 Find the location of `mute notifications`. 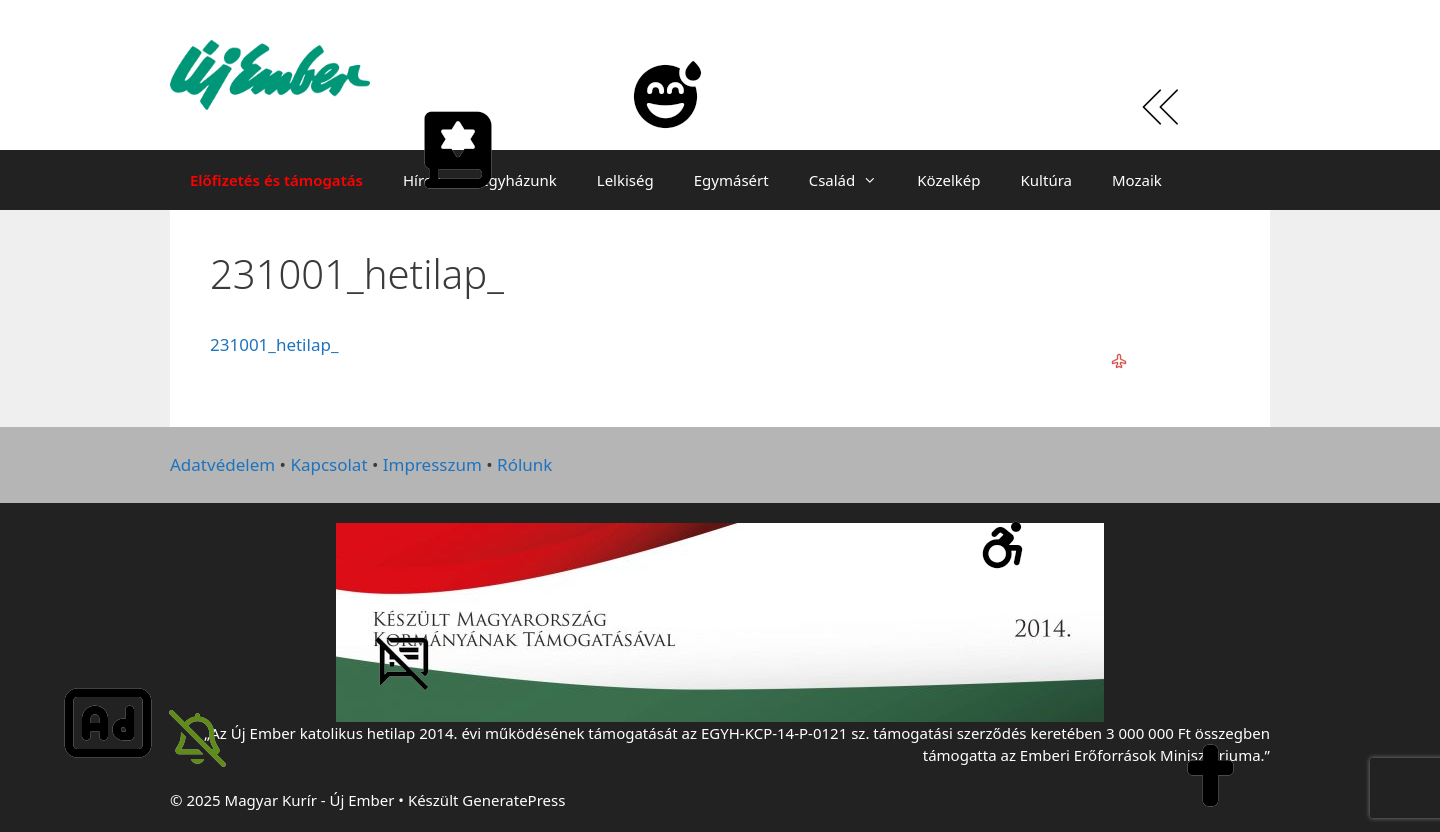

mute notifications is located at coordinates (197, 738).